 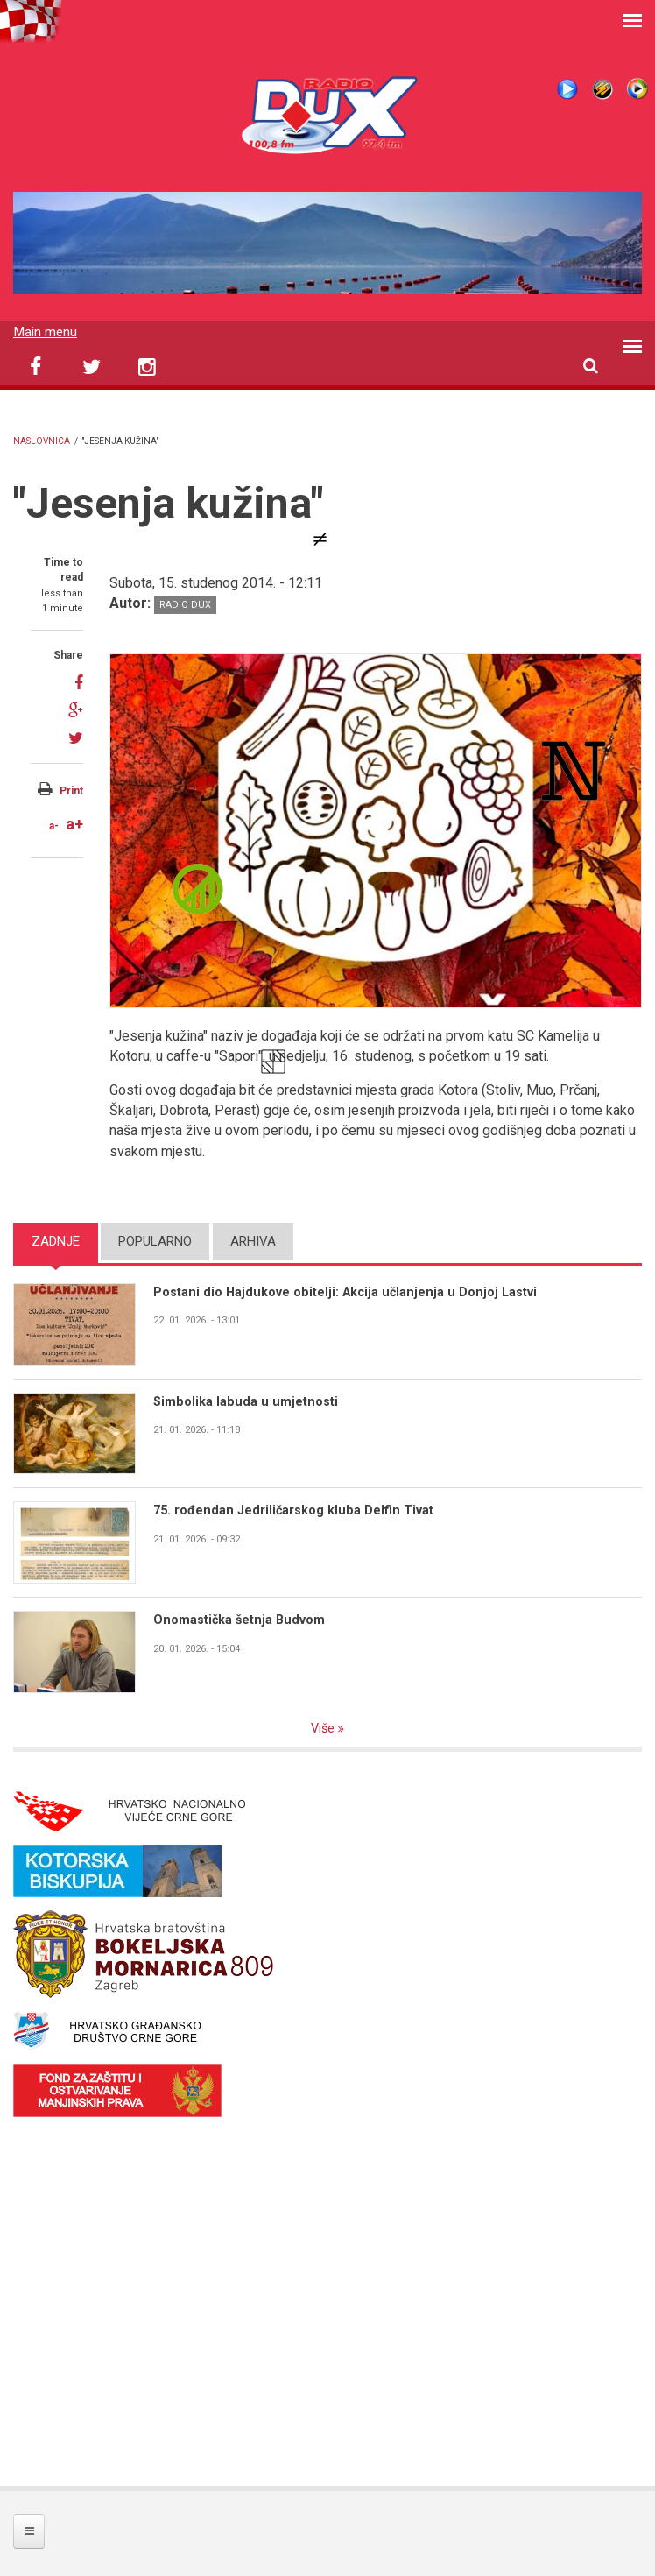 I want to click on open Notion app, so click(x=574, y=771).